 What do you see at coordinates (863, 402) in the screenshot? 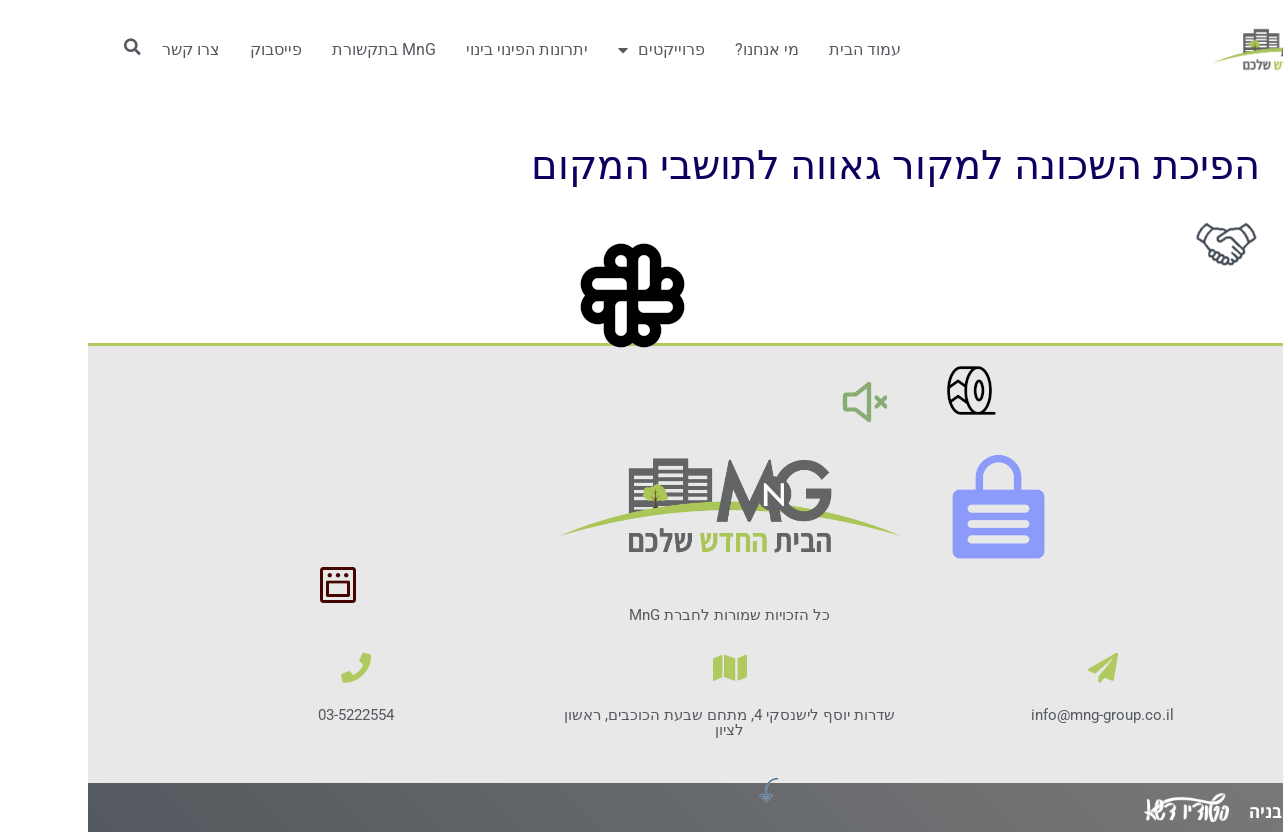
I see `mute audio` at bounding box center [863, 402].